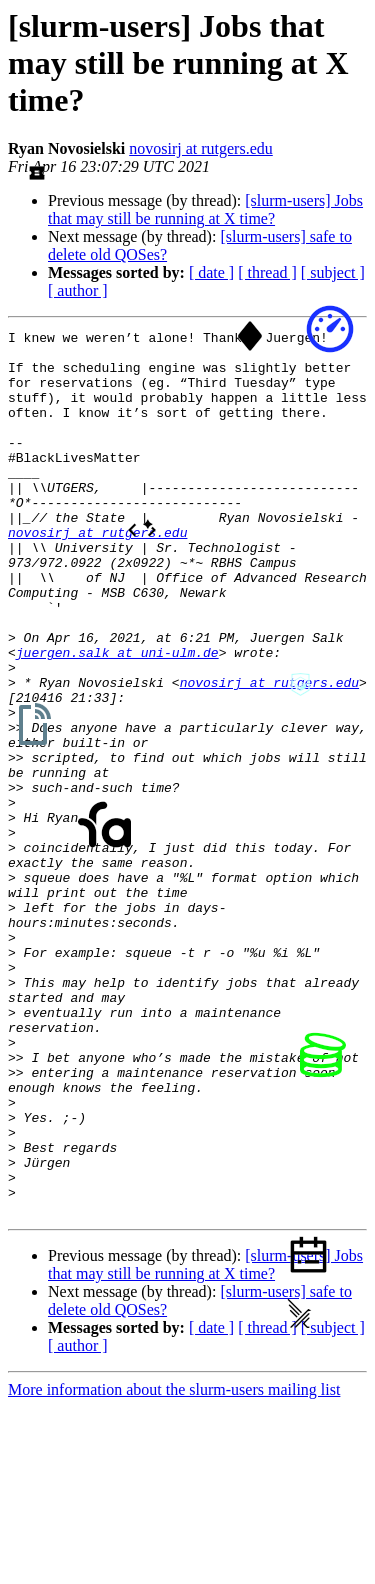 This screenshot has width=375, height=1584. Describe the element at coordinates (104, 824) in the screenshot. I see `open Favro project management app` at that location.